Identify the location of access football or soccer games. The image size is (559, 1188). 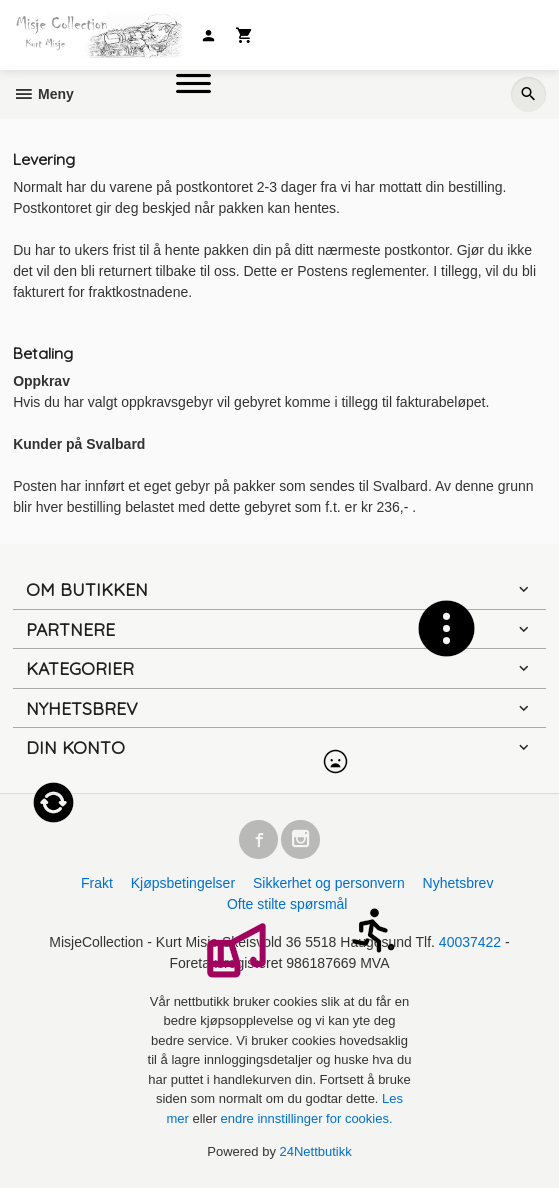
(374, 930).